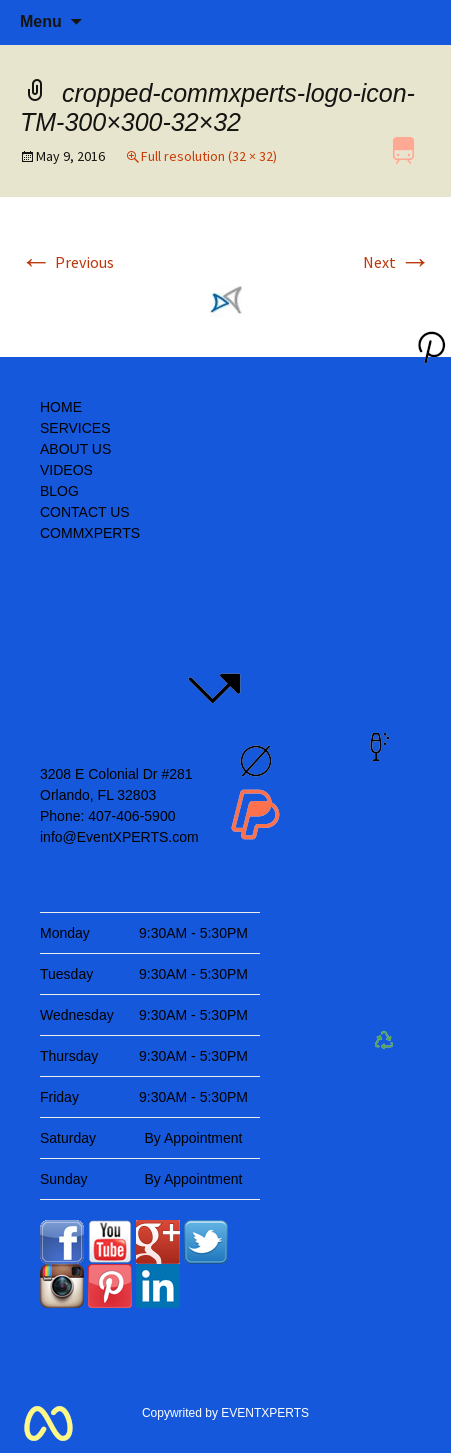 This screenshot has height=1453, width=451. I want to click on reply to a message or email, so click(214, 686).